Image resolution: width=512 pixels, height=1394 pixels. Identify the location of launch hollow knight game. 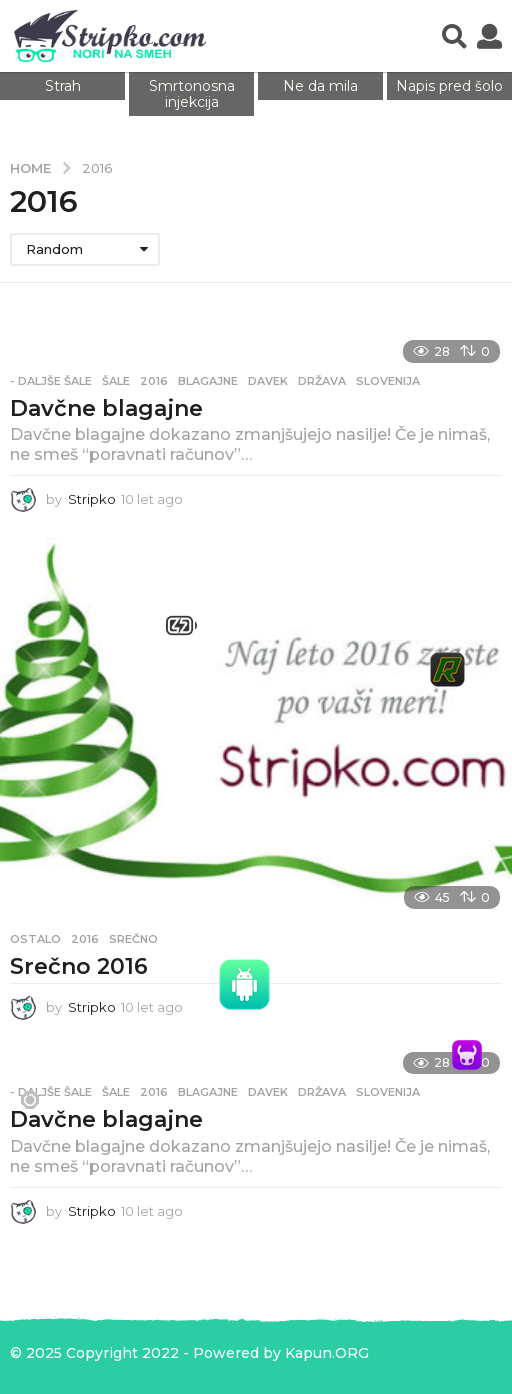
(467, 1055).